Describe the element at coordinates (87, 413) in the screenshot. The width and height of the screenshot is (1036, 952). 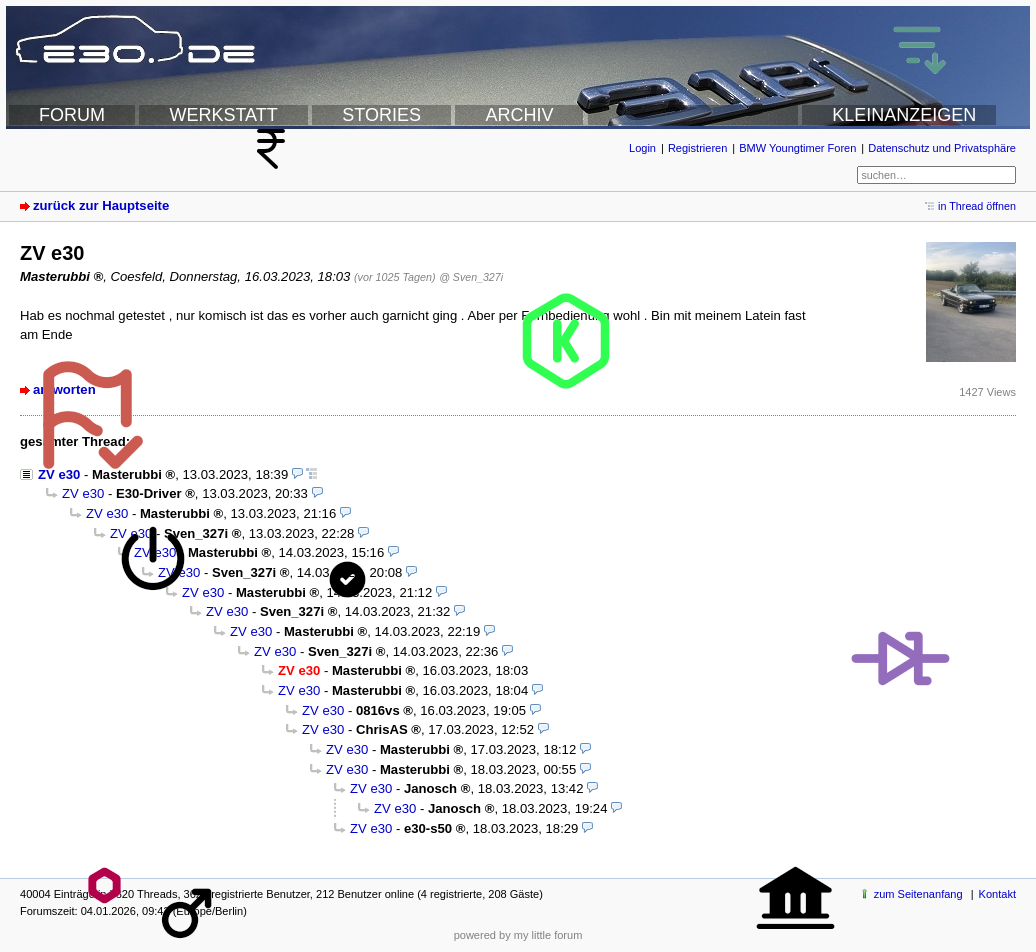
I see `mark task or item as complete` at that location.